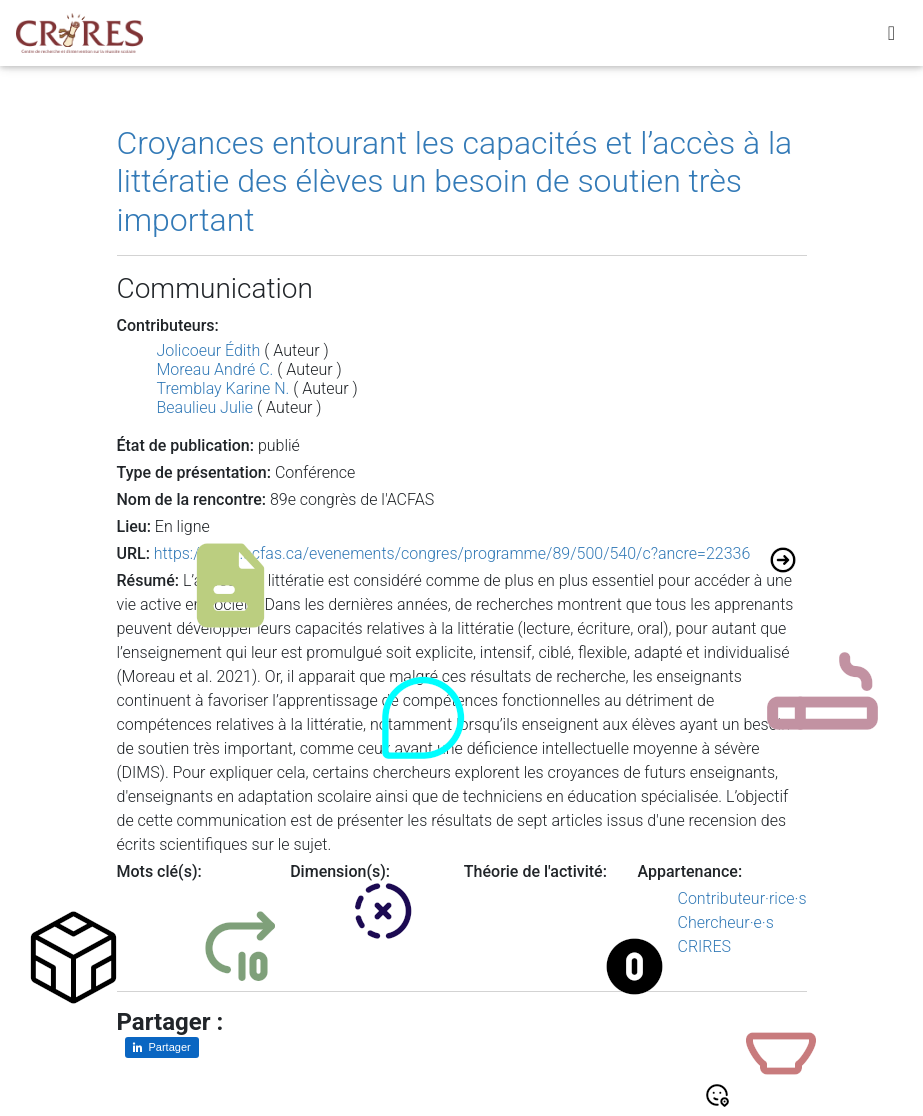 This screenshot has height=1116, width=923. I want to click on indicates a designated smoking area, so click(822, 696).